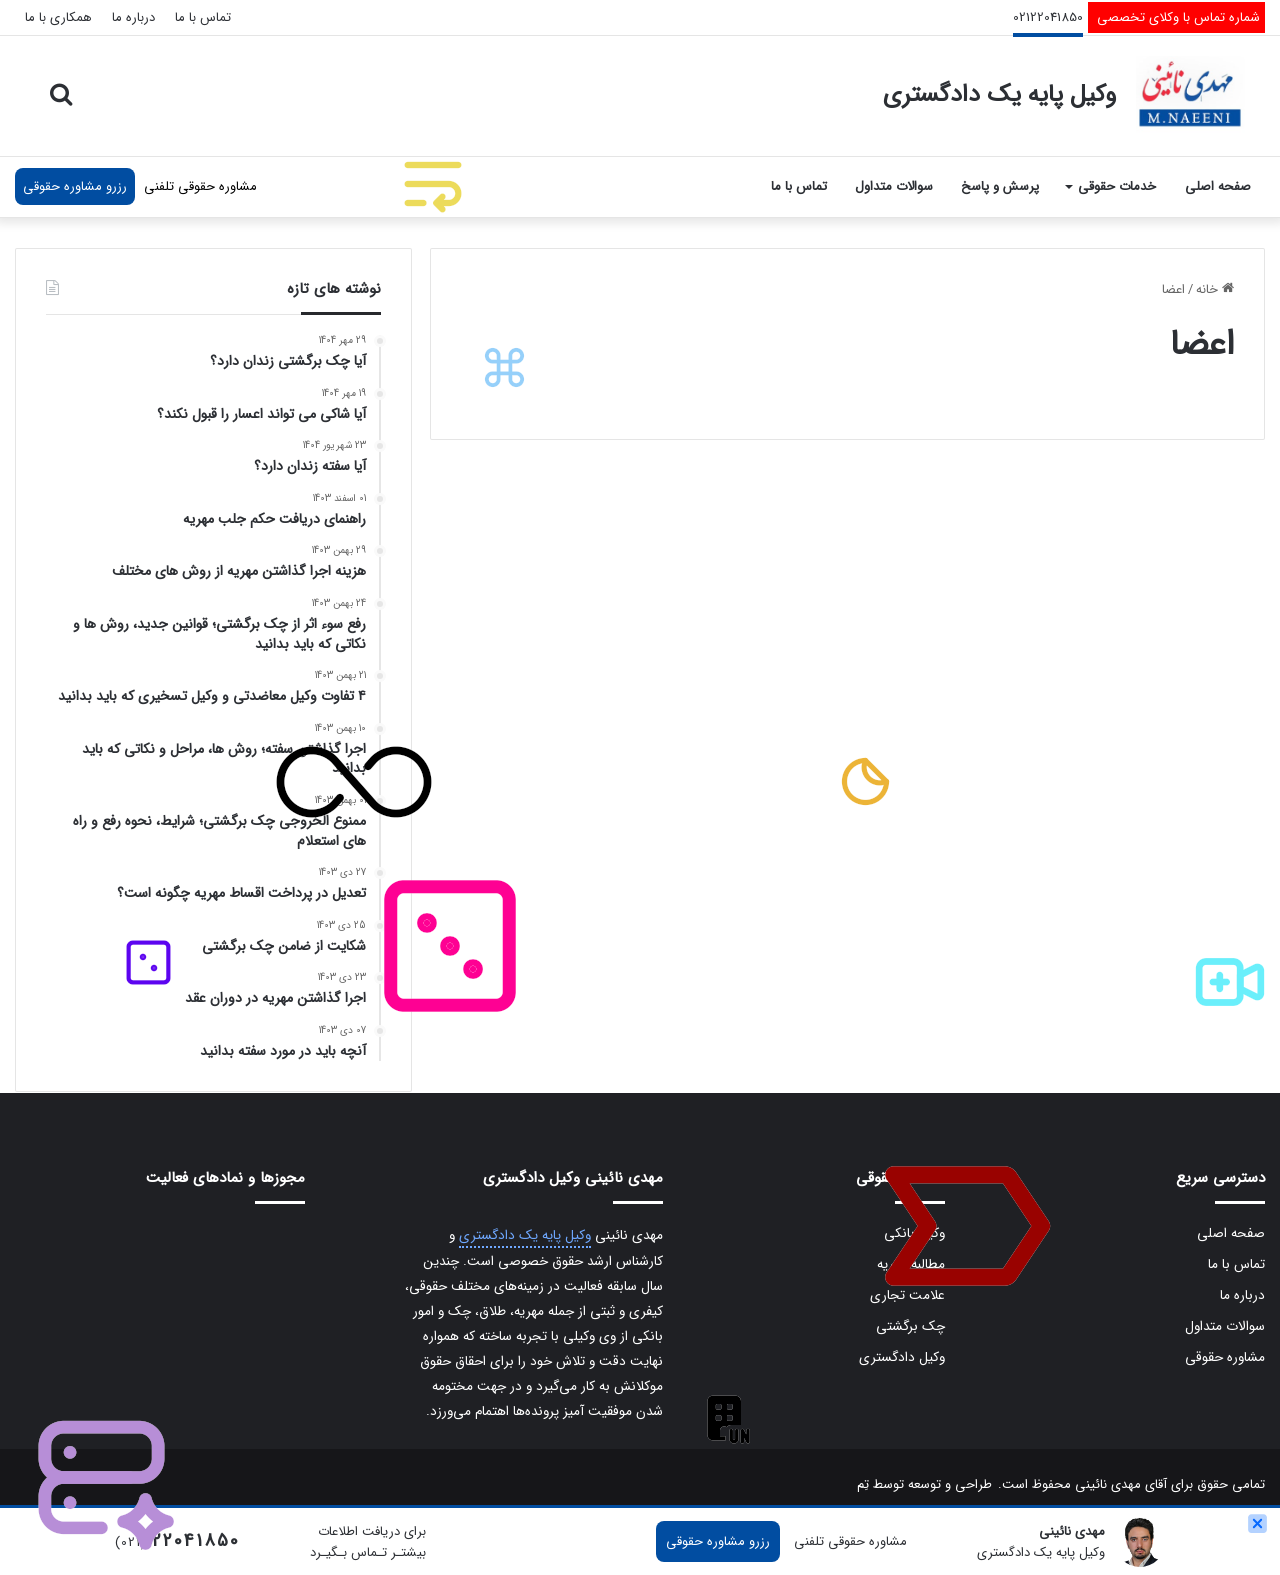 The width and height of the screenshot is (1280, 1575). Describe the element at coordinates (727, 1418) in the screenshot. I see `access united nations building or headquarters` at that location.